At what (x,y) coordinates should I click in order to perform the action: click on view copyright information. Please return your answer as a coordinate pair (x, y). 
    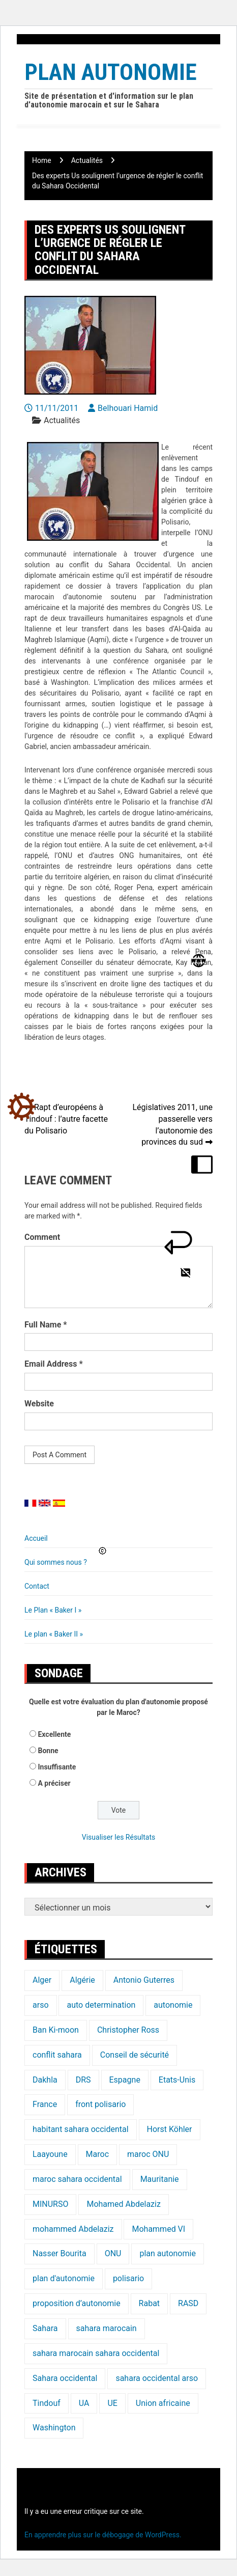
    Looking at the image, I should click on (102, 1550).